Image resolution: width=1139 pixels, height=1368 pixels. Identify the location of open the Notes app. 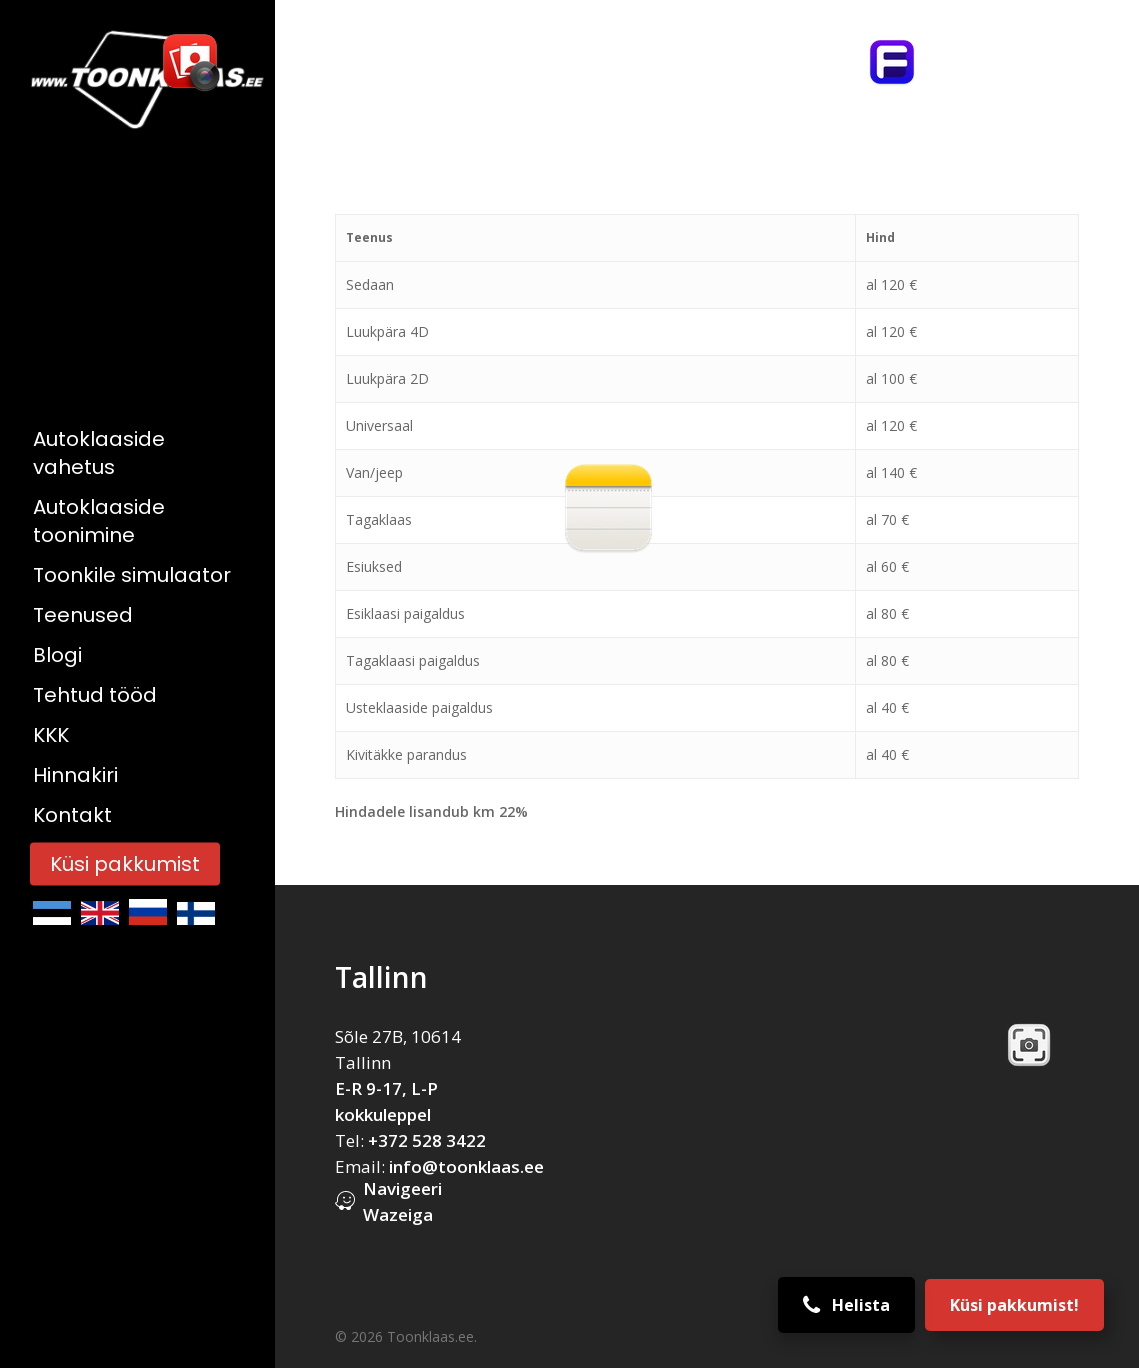
(608, 507).